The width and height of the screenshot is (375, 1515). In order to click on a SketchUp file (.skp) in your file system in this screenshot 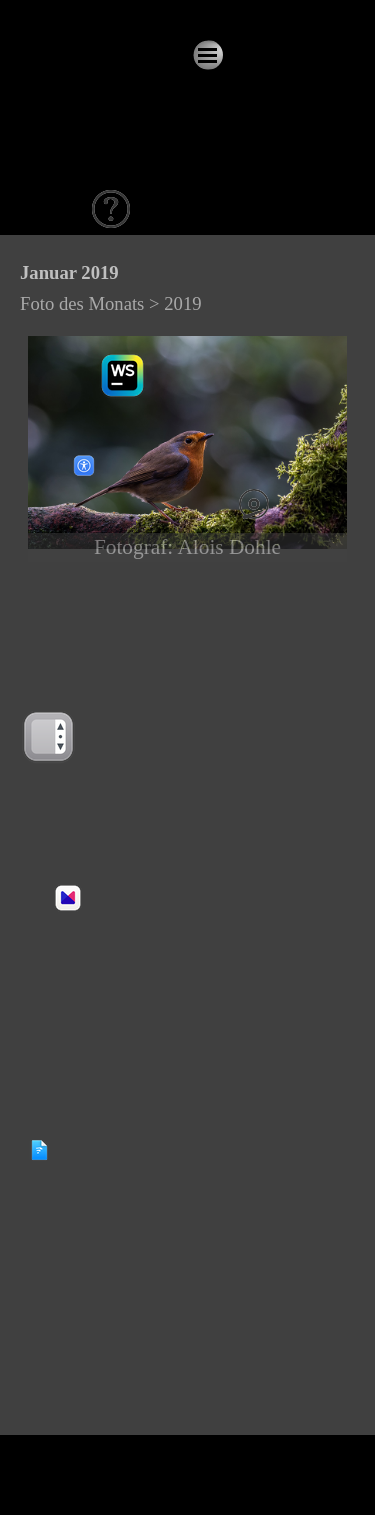, I will do `click(39, 1150)`.